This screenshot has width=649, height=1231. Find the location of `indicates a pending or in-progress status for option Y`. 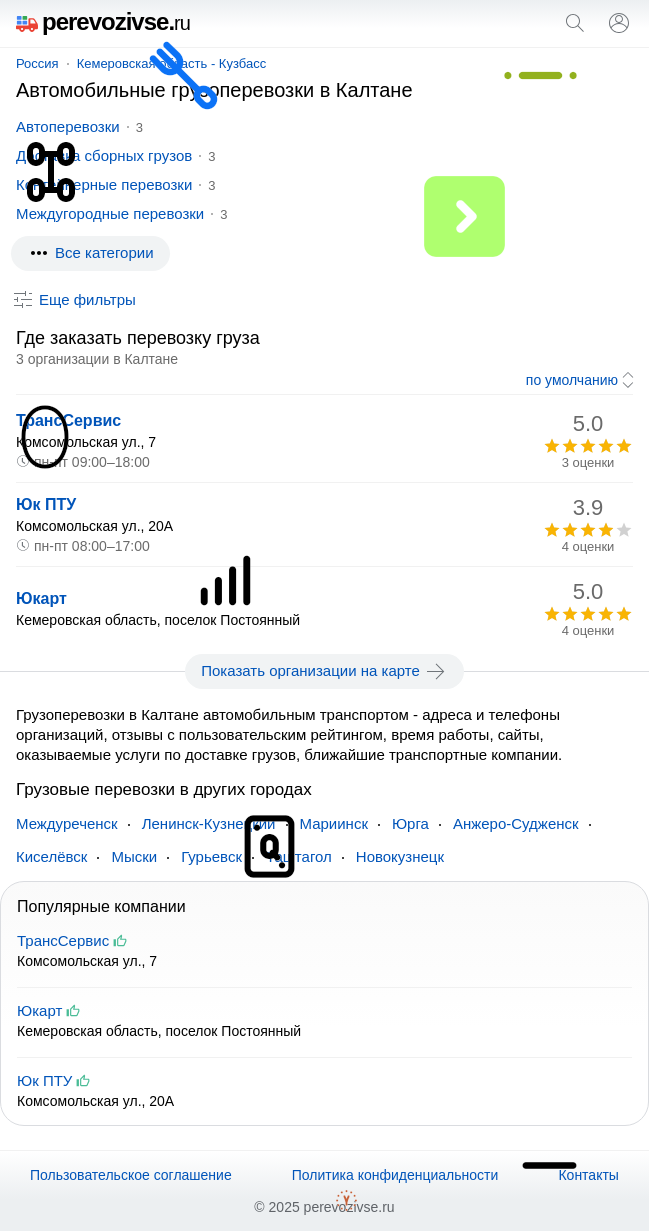

indicates a pending or in-progress status for option Y is located at coordinates (346, 1200).